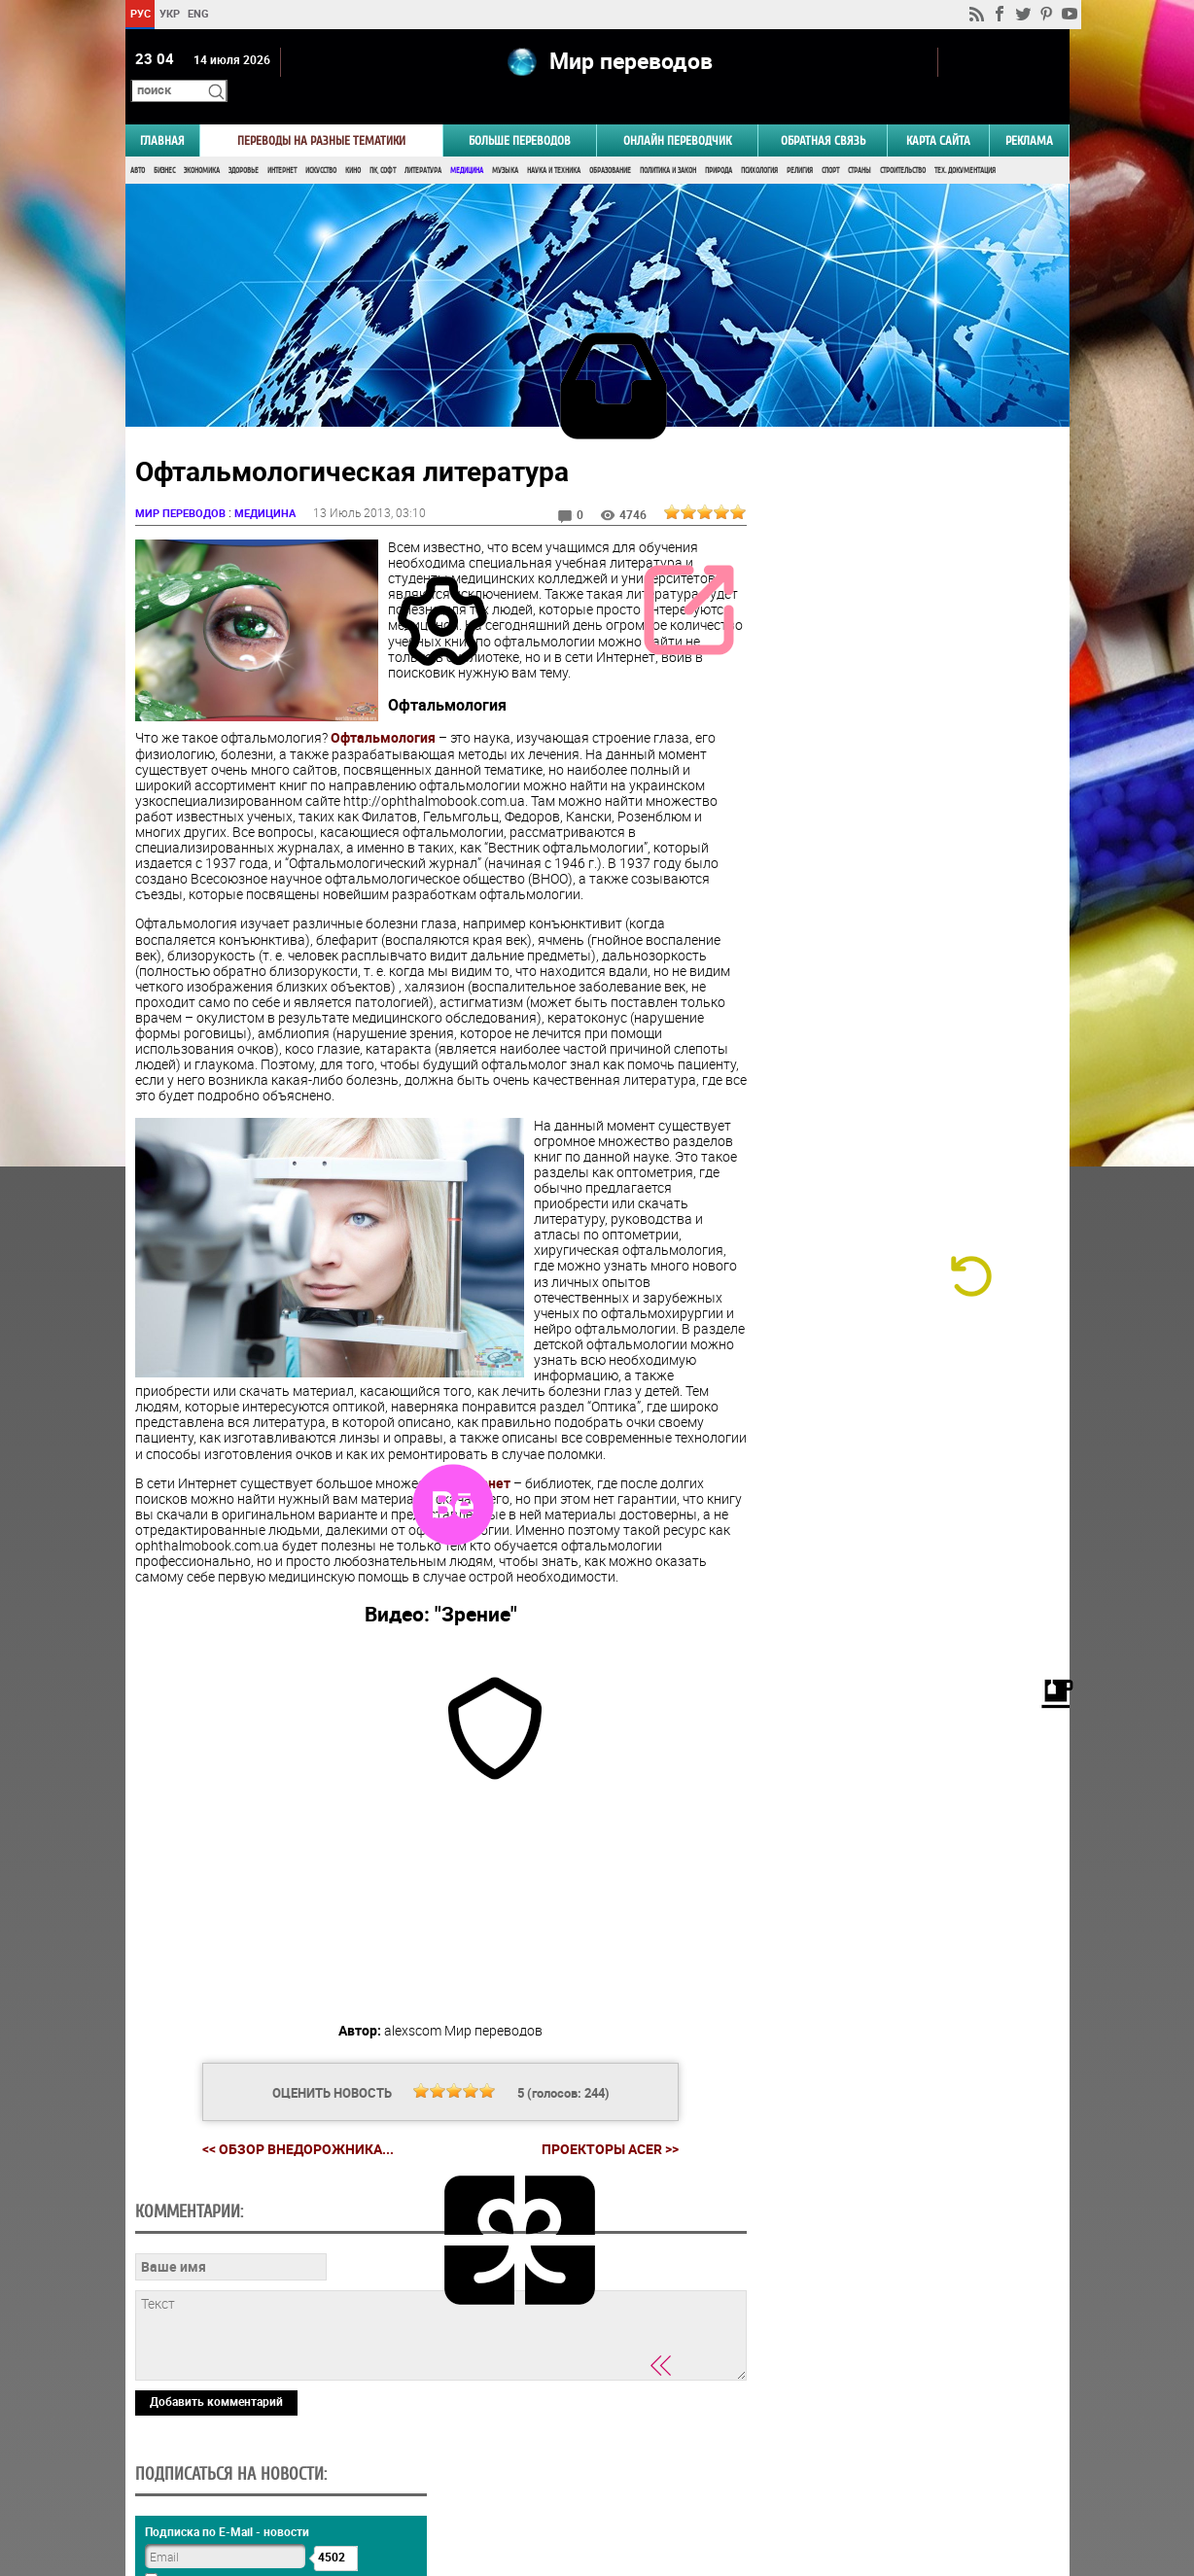 This screenshot has width=1194, height=2576. Describe the element at coordinates (661, 2365) in the screenshot. I see `go back to the beginning` at that location.